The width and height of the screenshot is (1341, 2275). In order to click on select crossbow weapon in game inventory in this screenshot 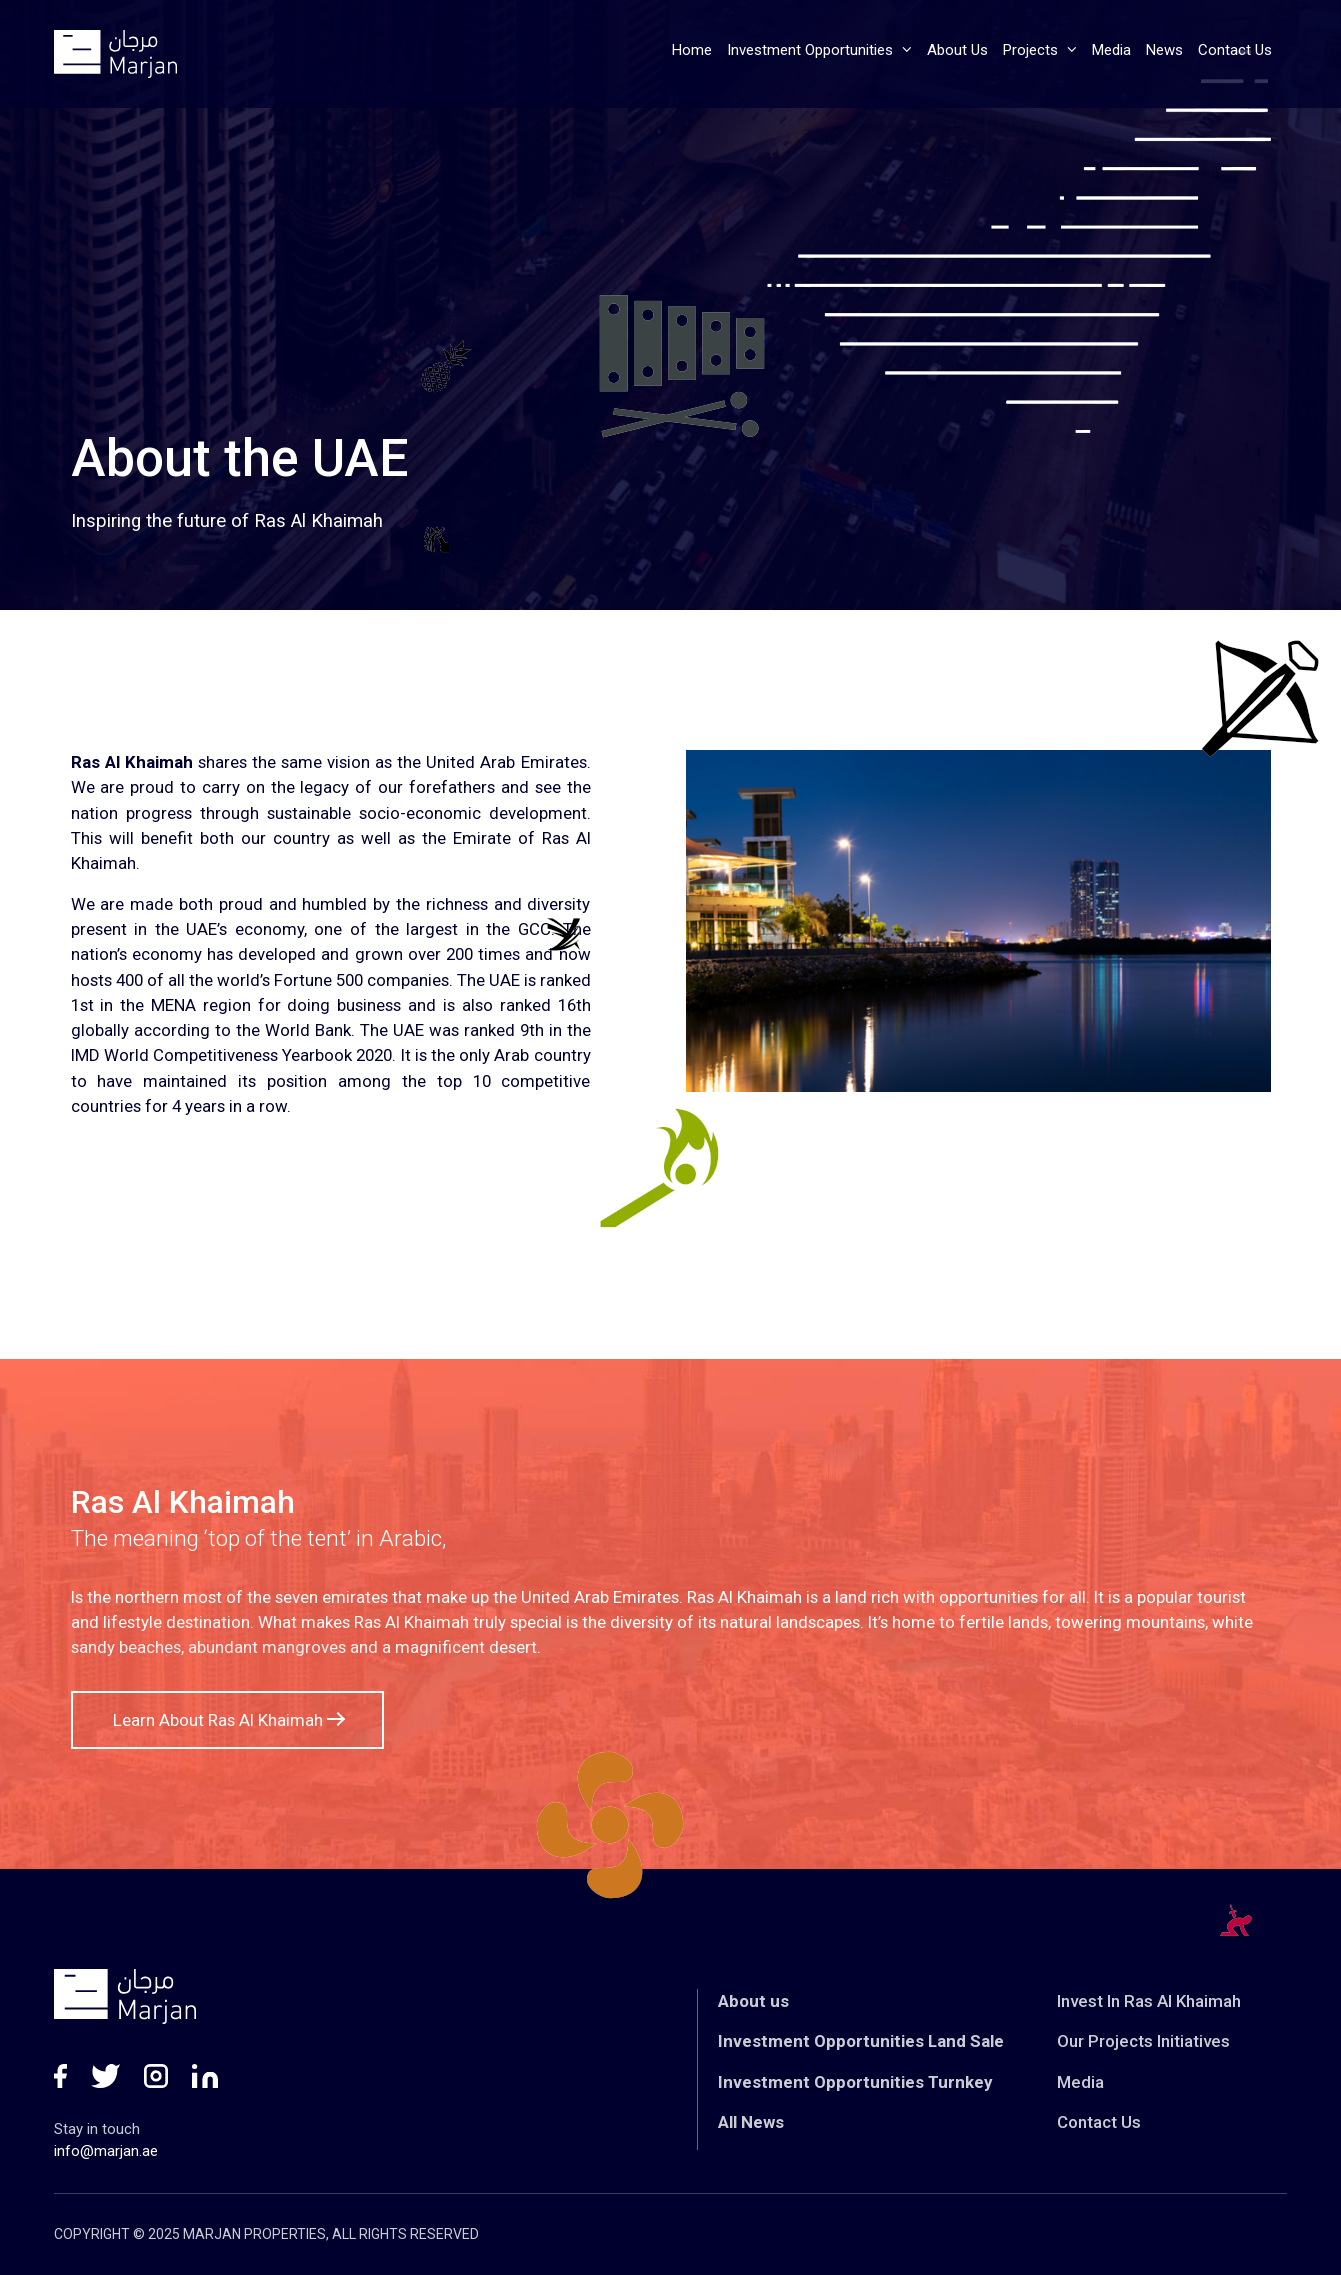, I will do `click(1259, 699)`.